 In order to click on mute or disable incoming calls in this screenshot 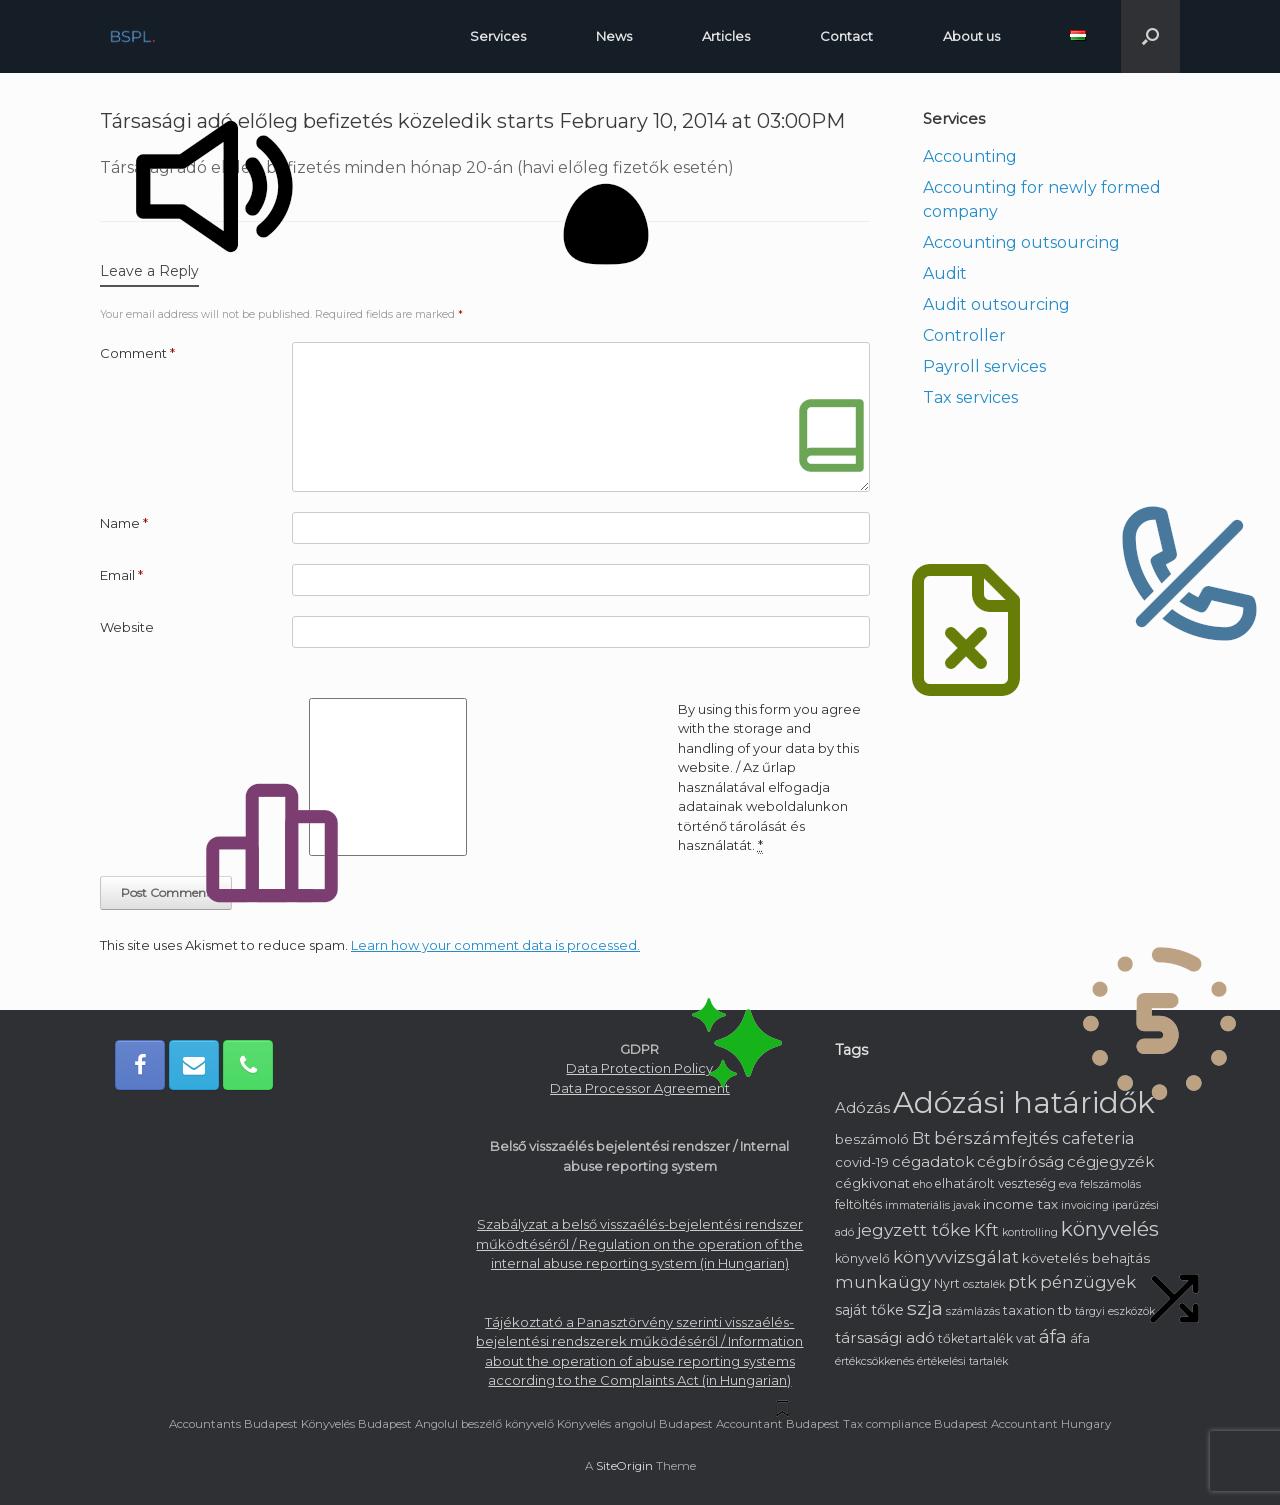, I will do `click(1189, 573)`.